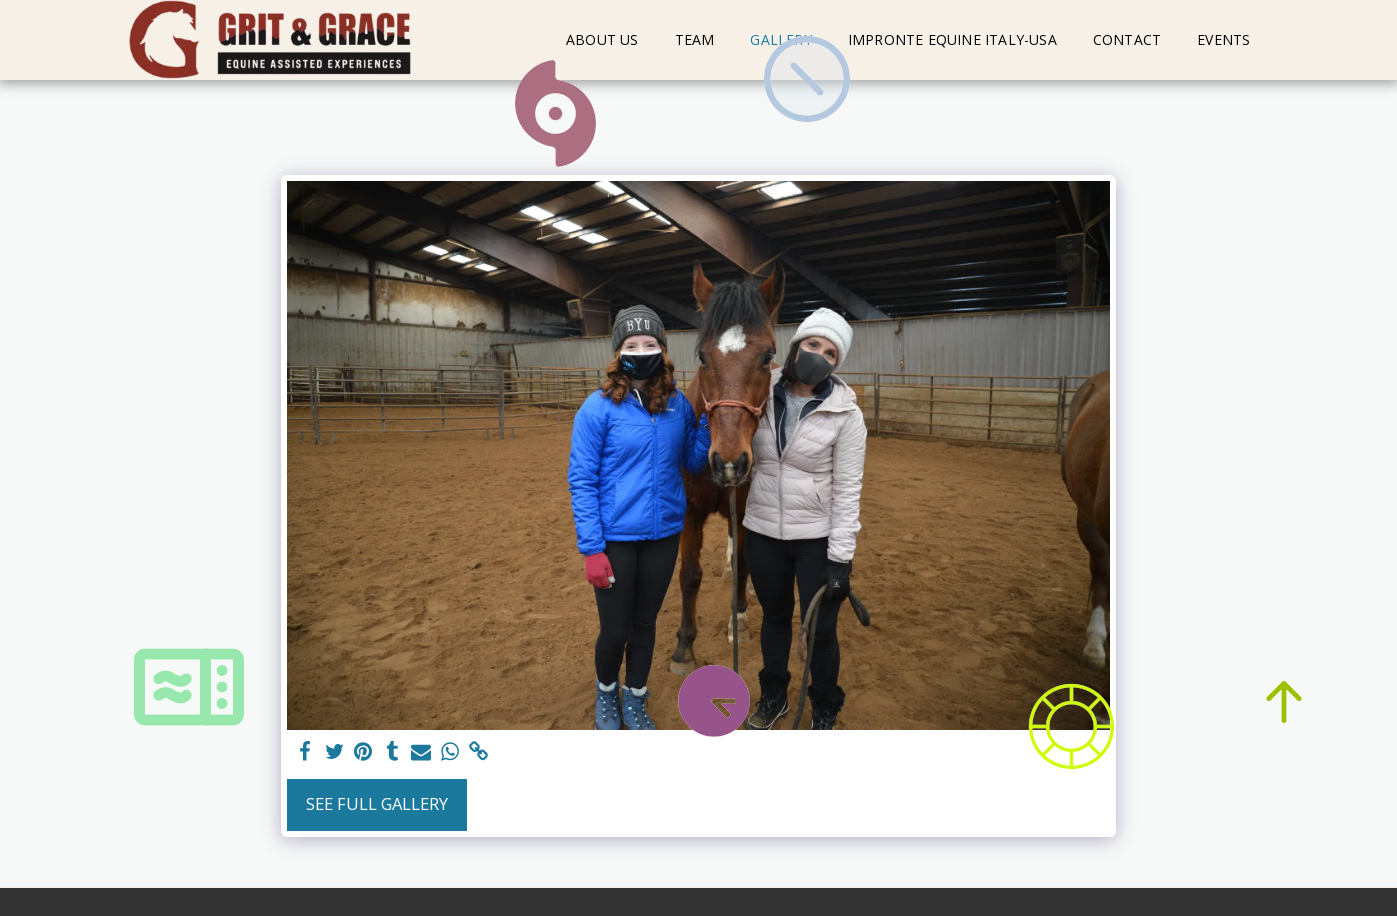 Image resolution: width=1397 pixels, height=916 pixels. I want to click on indicates hurricane or tropical storm warning, so click(555, 113).